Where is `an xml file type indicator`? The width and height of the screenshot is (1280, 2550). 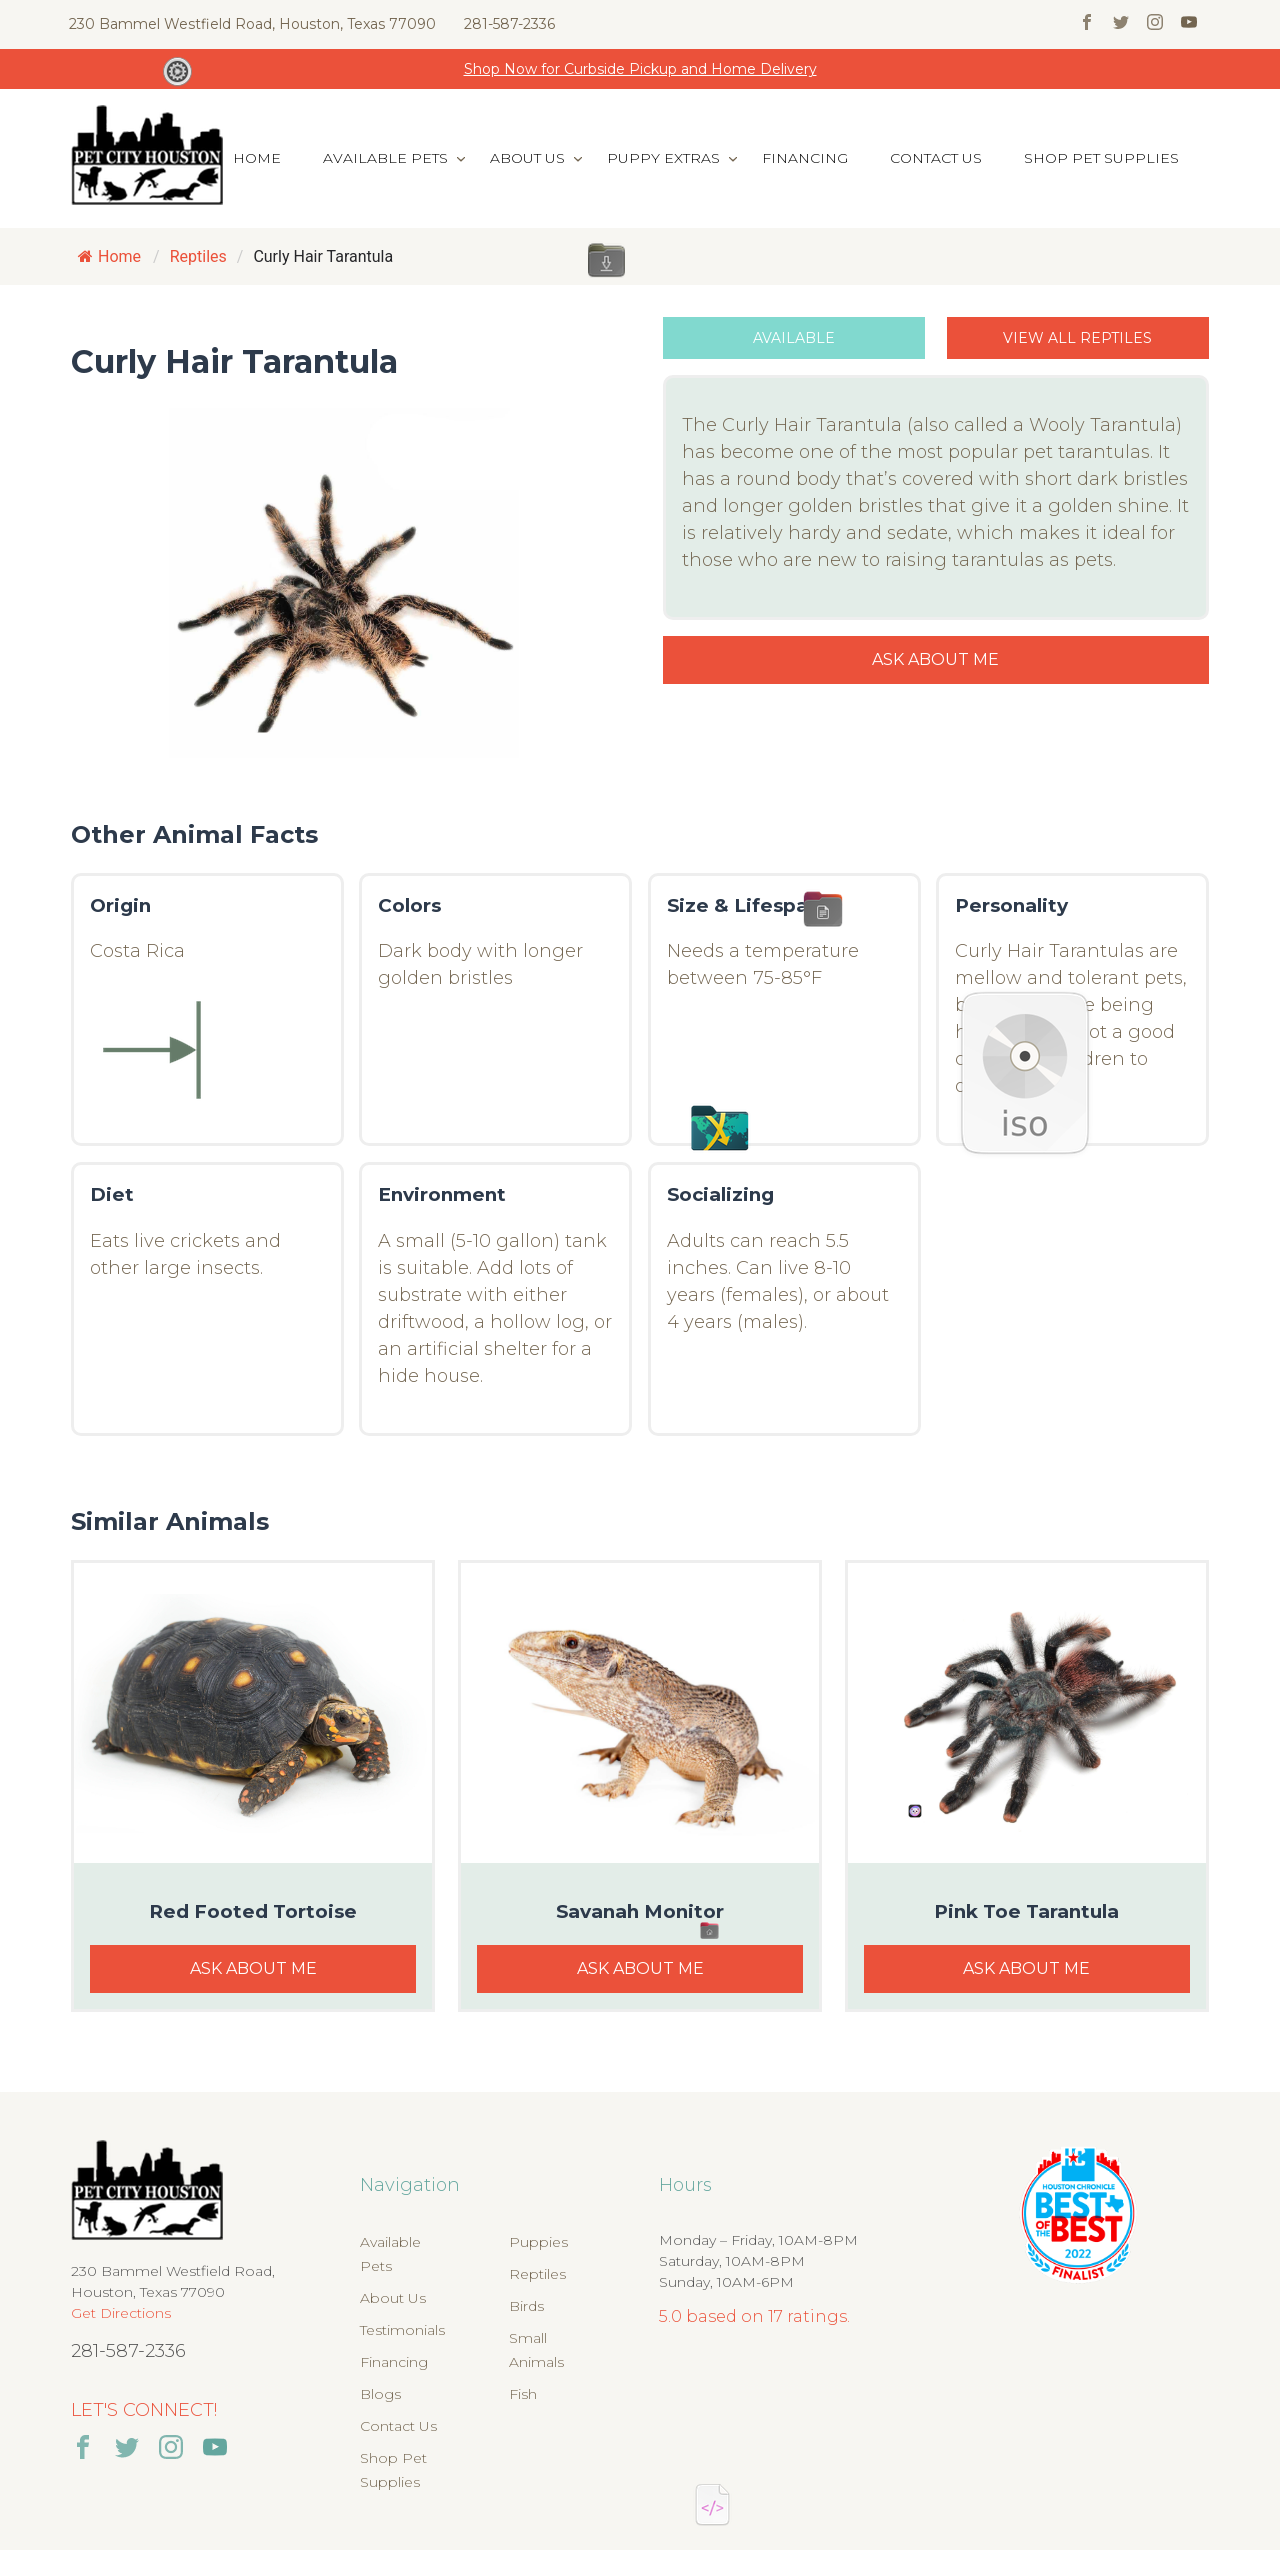 an xml file type indicator is located at coordinates (712, 2504).